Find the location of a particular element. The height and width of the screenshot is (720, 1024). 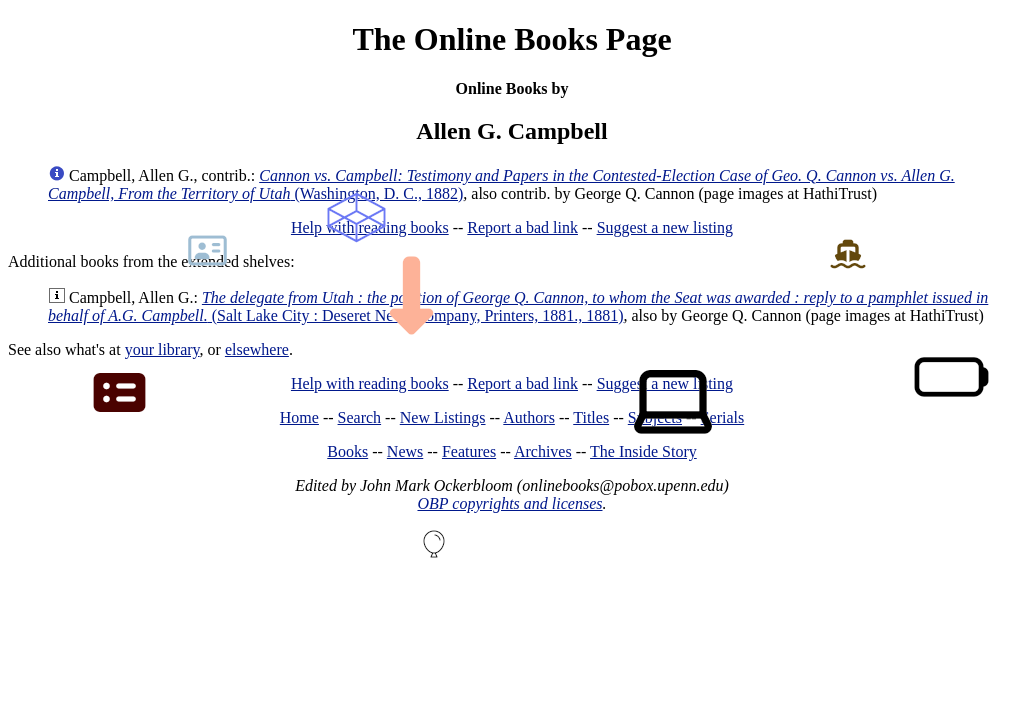

open CodePen profile or project is located at coordinates (356, 217).